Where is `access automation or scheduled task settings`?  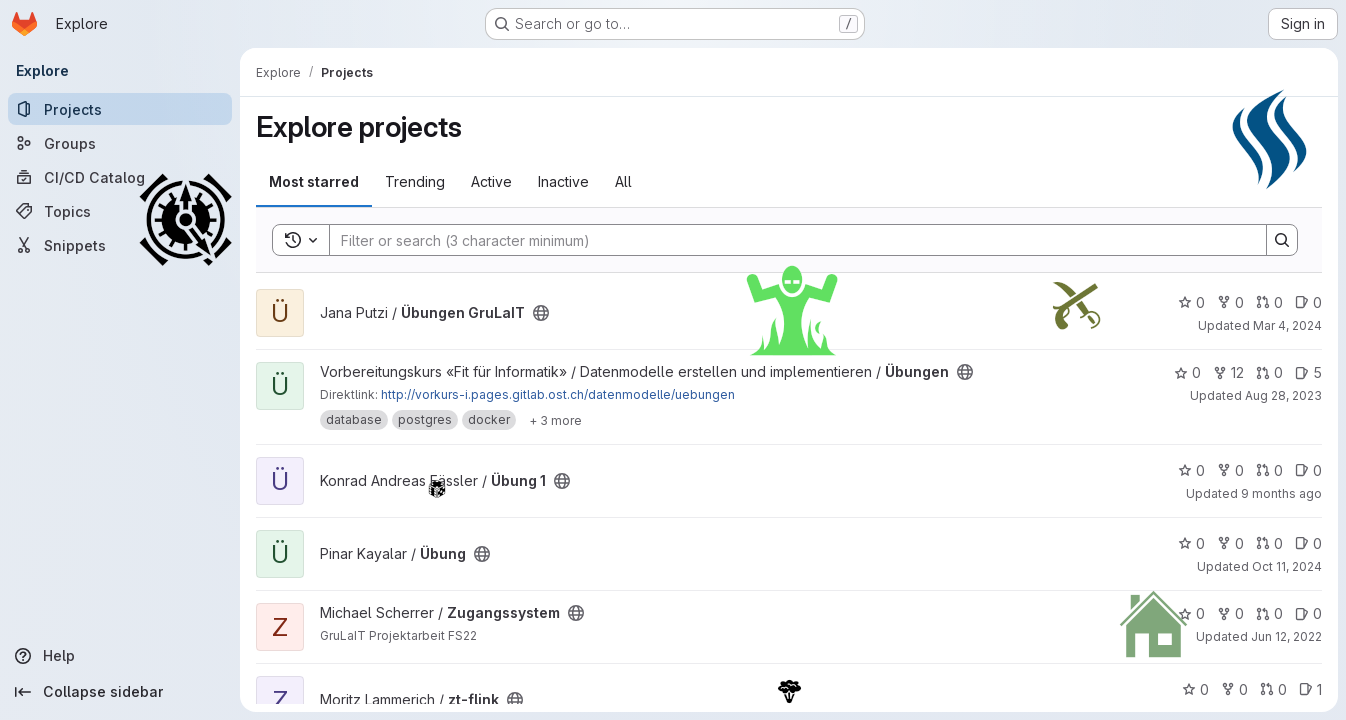
access automation or scheduled task settings is located at coordinates (185, 219).